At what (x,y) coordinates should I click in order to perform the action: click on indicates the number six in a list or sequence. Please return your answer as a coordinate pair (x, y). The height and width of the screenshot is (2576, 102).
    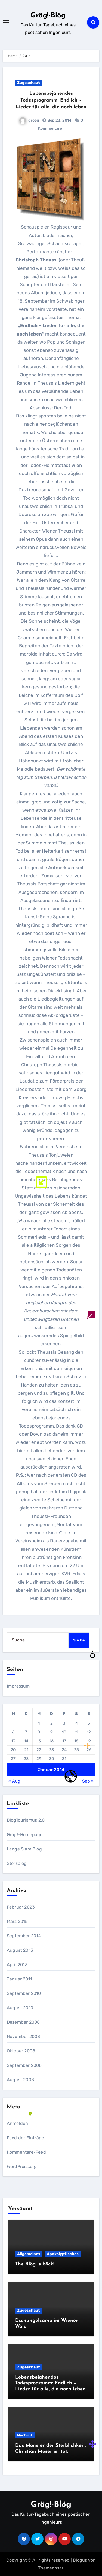
    Looking at the image, I should click on (92, 1654).